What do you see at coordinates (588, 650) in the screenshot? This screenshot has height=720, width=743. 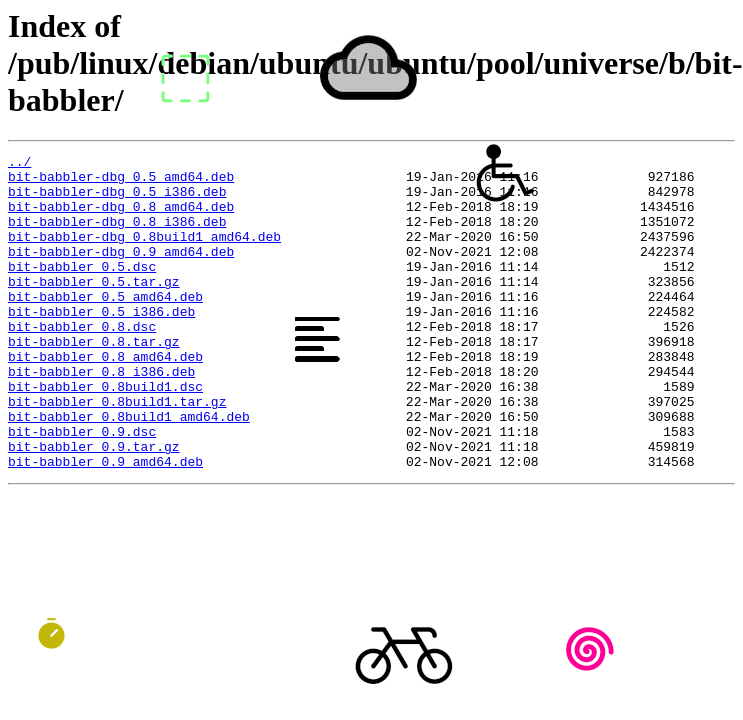 I see `indicates loading or processing in progress` at bounding box center [588, 650].